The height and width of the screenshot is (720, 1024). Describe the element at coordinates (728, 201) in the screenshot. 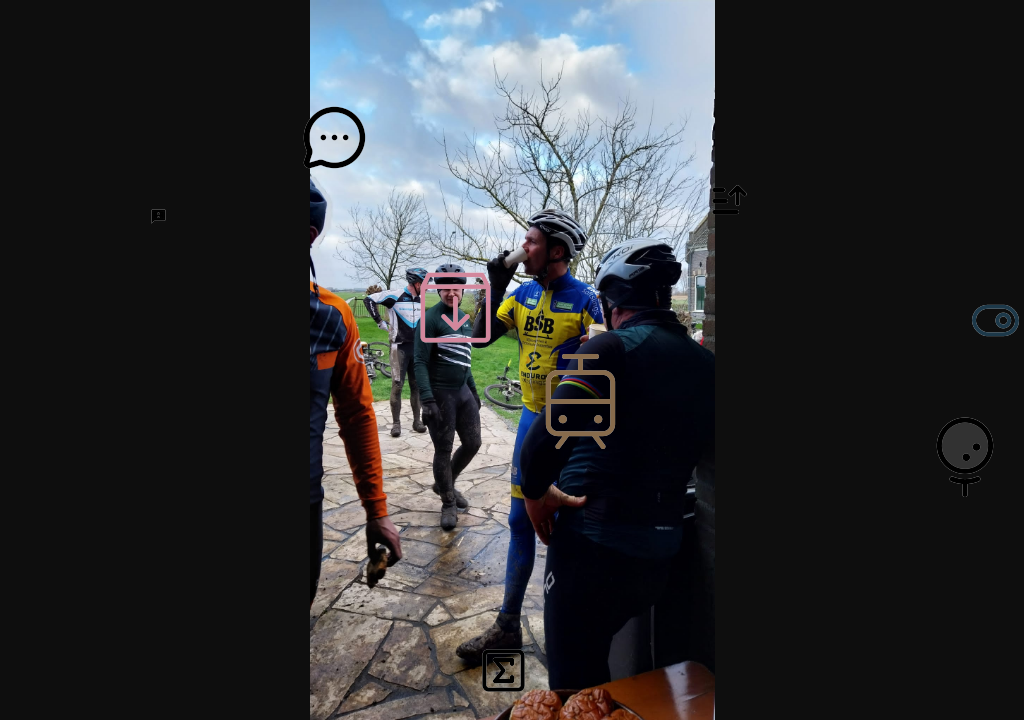

I see `sort items in descending order` at that location.